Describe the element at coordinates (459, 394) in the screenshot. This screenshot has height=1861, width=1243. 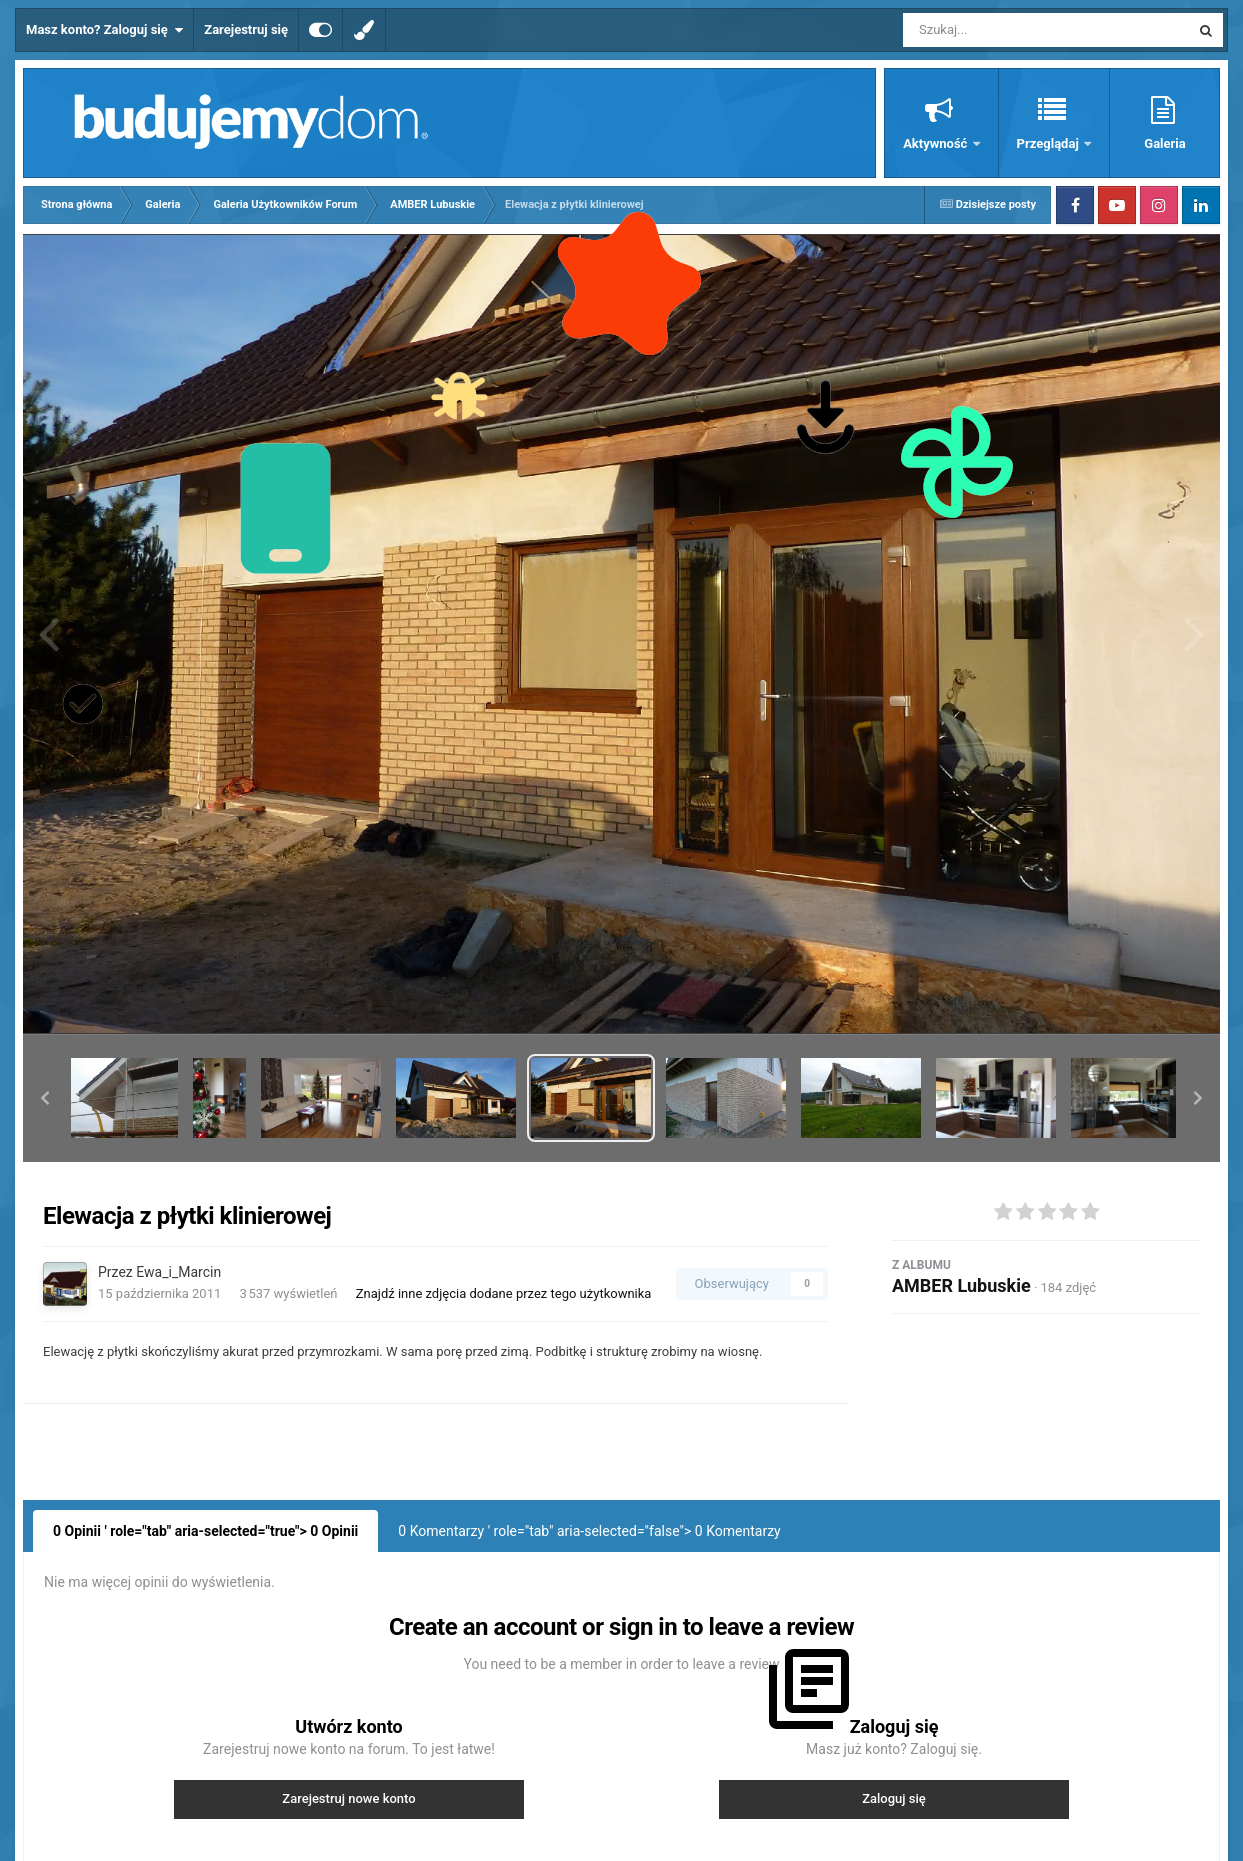
I see `report a bug or issue` at that location.